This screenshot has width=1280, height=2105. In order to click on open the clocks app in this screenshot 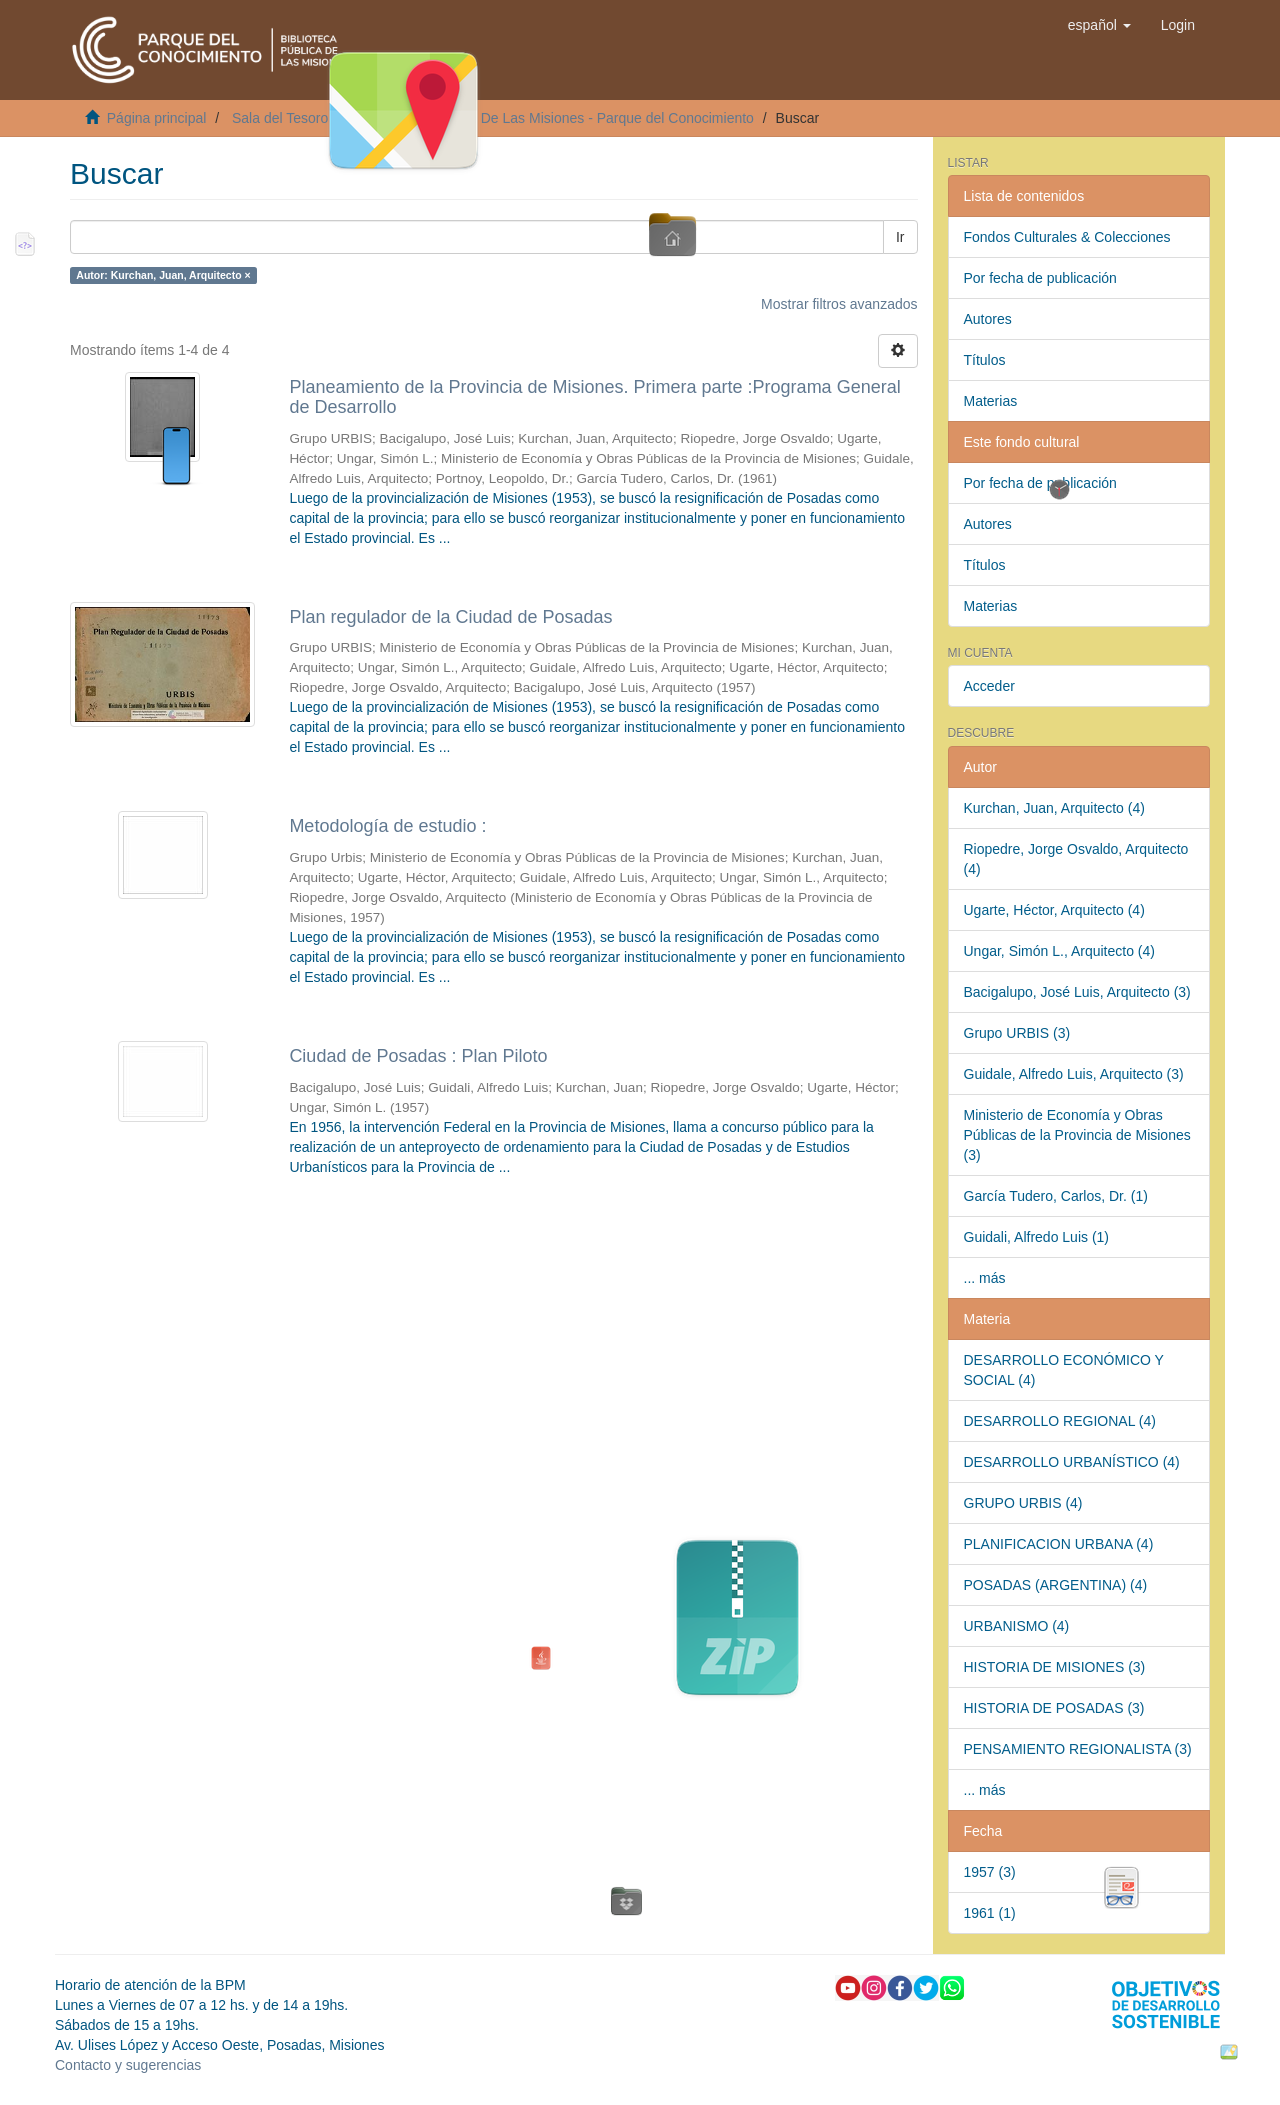, I will do `click(1059, 489)`.